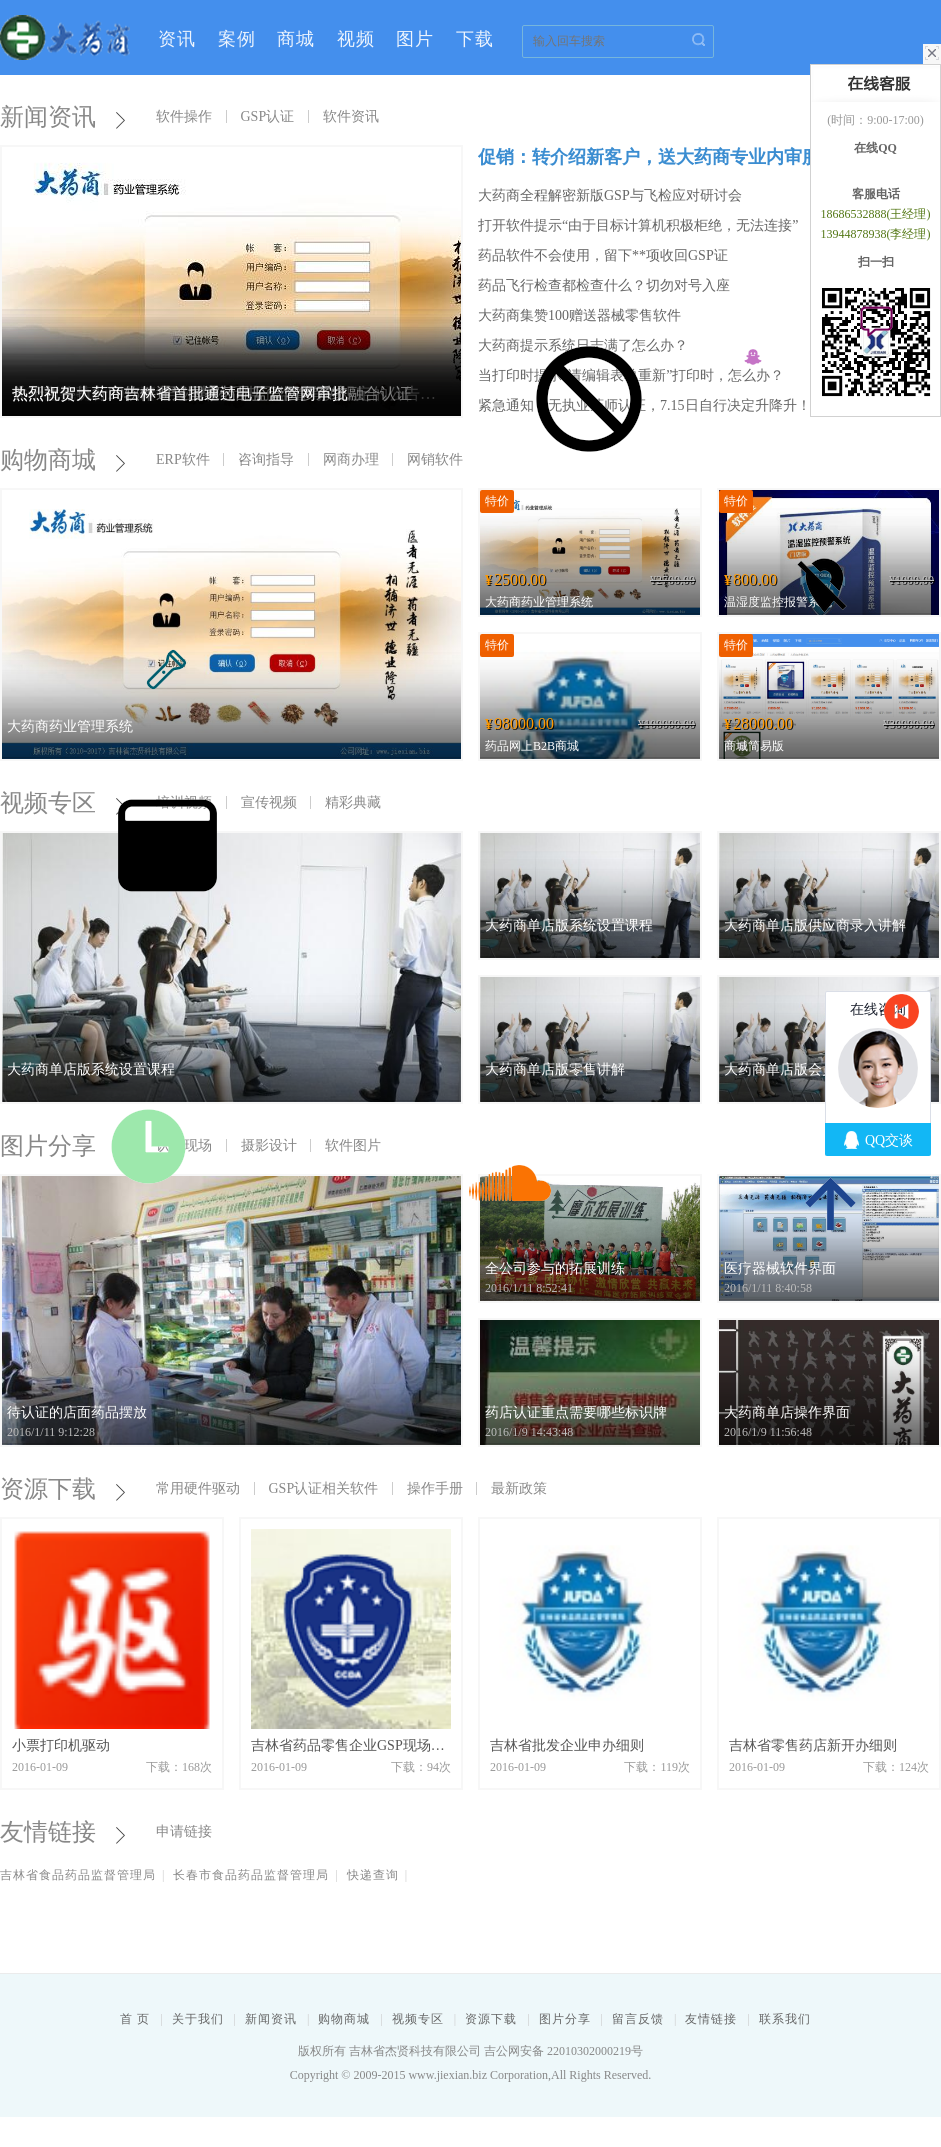 The image size is (941, 2147). Describe the element at coordinates (148, 1146) in the screenshot. I see `view time or clock settings` at that location.